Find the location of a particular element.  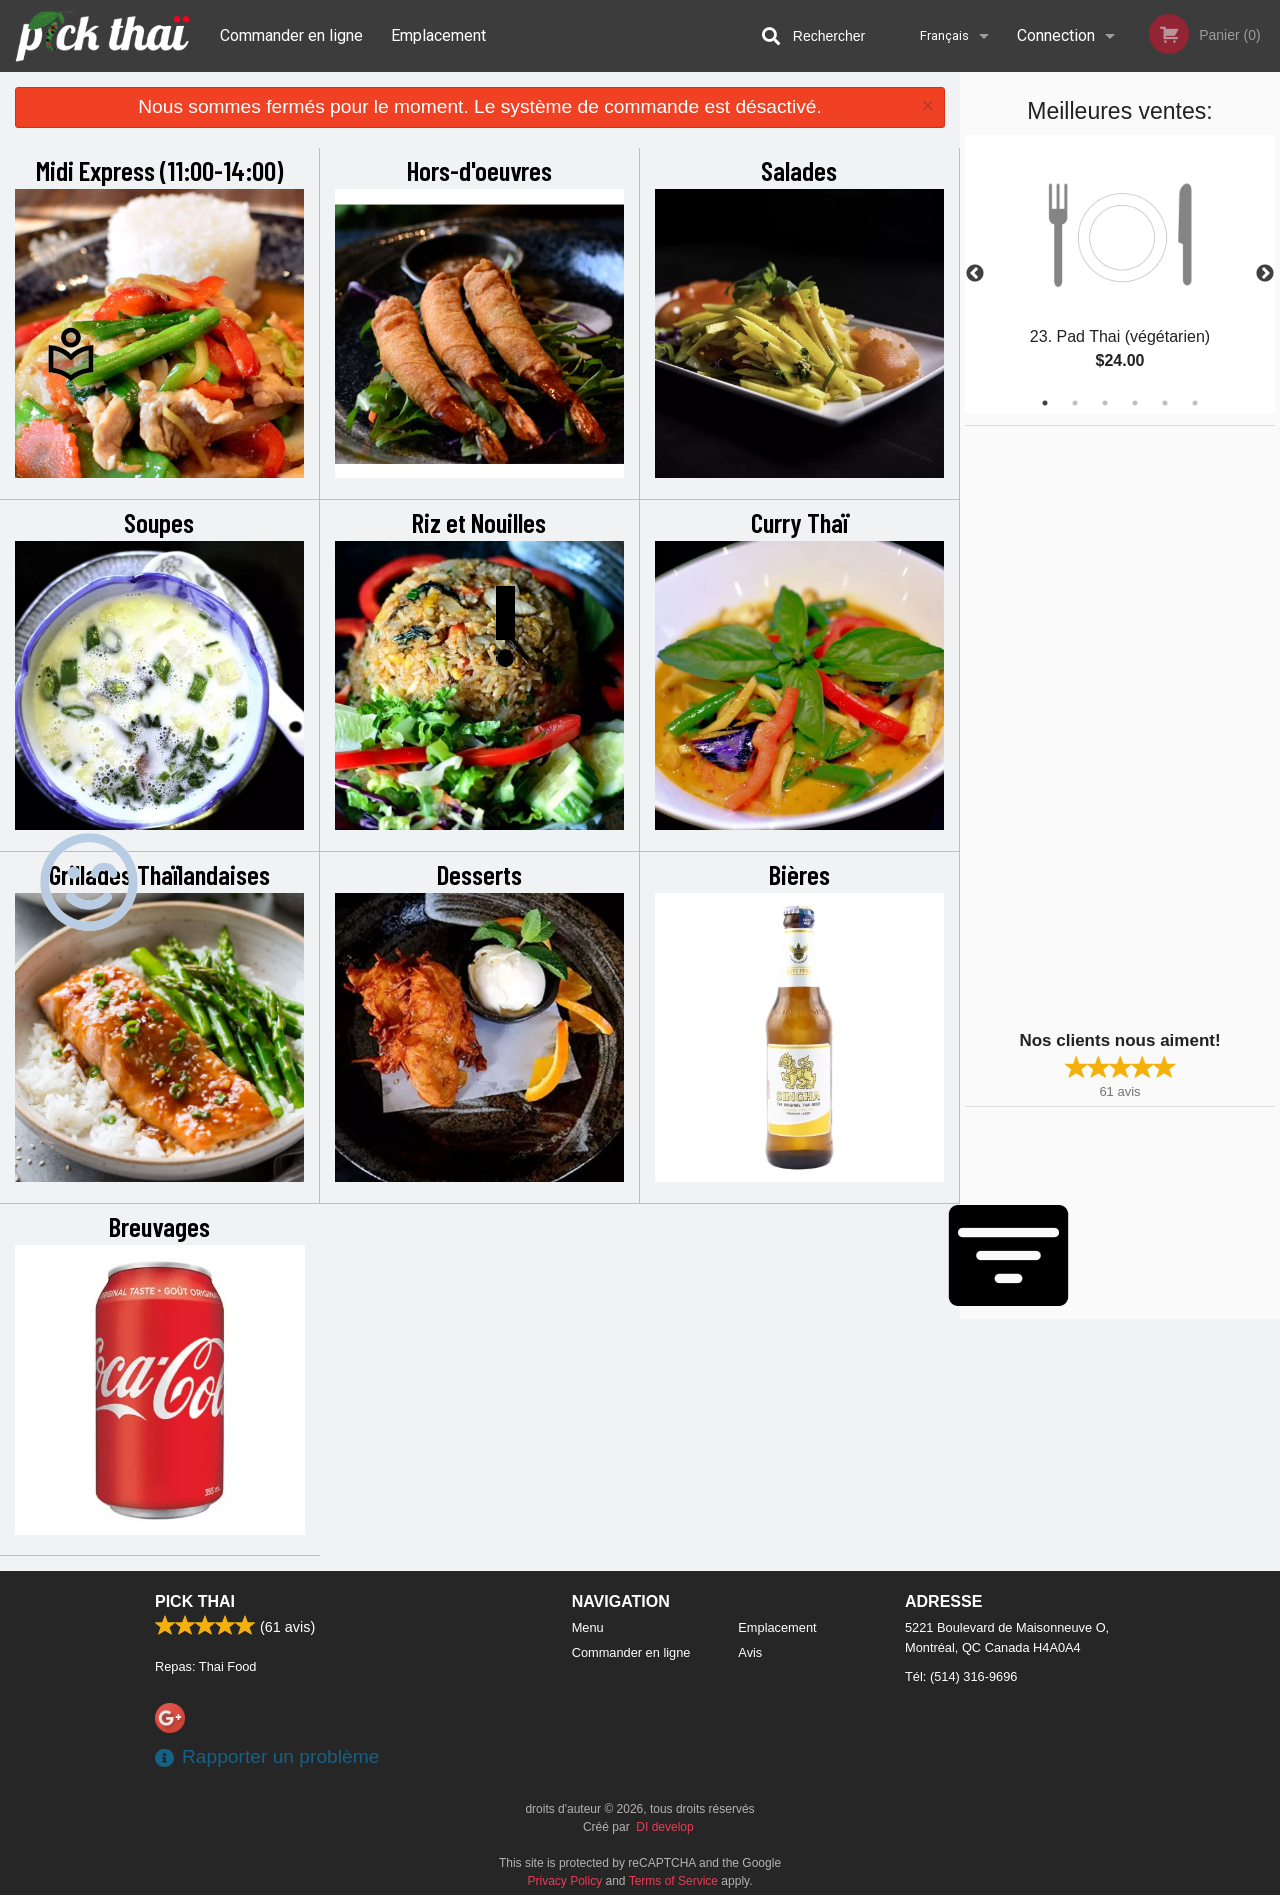

insert a winking emoji or emoticon is located at coordinates (89, 882).